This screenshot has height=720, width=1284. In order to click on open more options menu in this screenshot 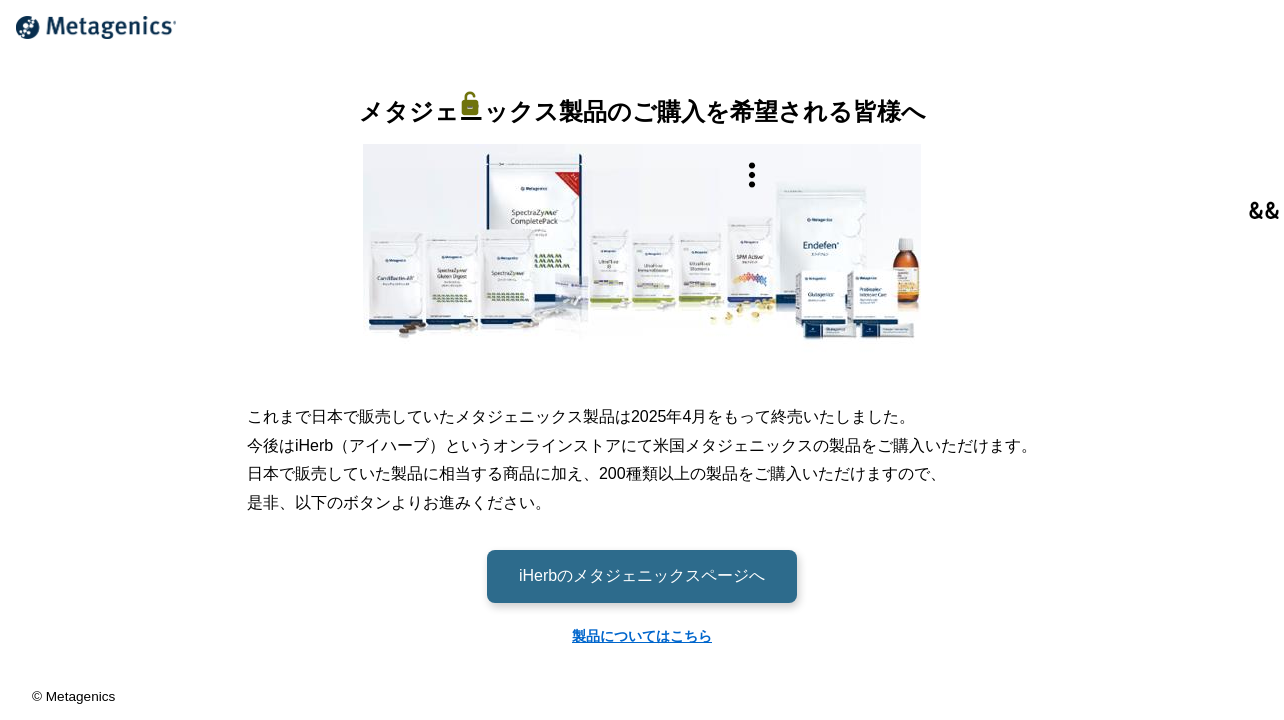, I will do `click(752, 175)`.